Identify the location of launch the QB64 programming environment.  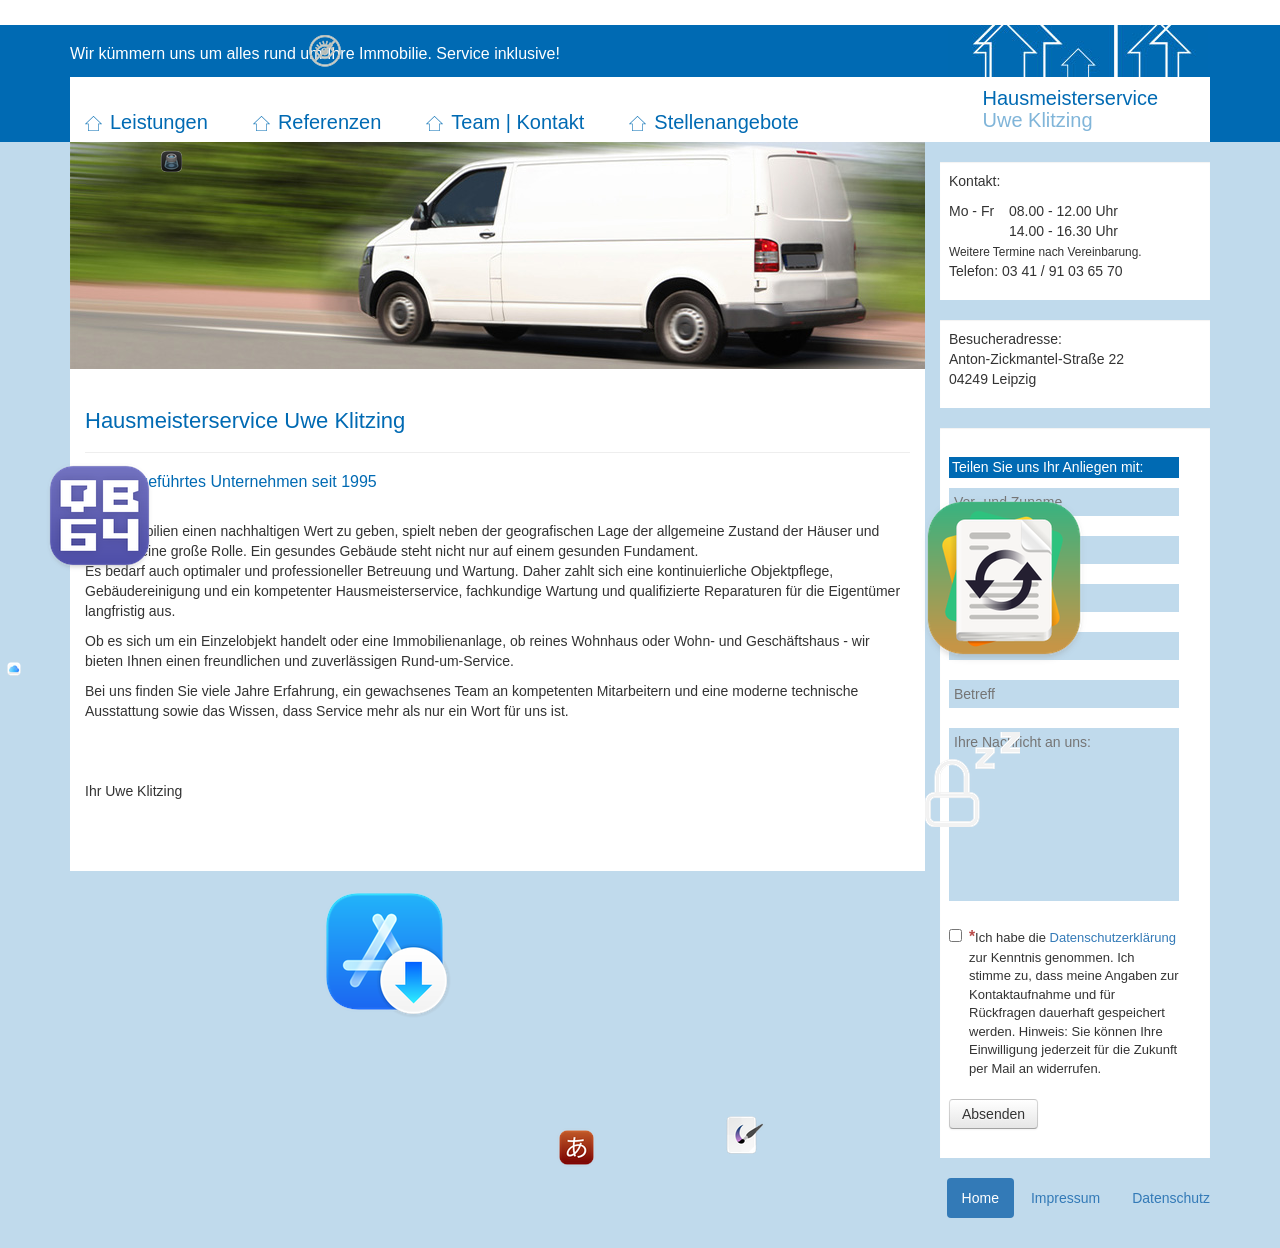
(99, 515).